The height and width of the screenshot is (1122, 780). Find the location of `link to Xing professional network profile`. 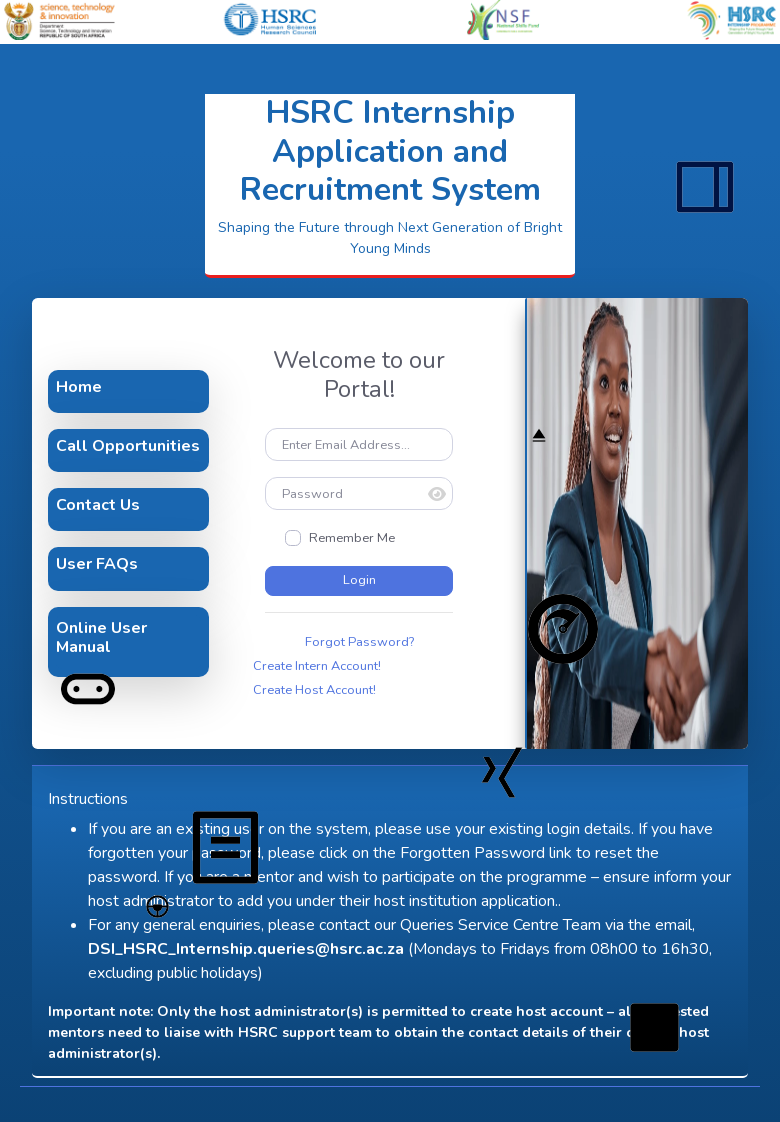

link to Xing professional network profile is located at coordinates (499, 770).